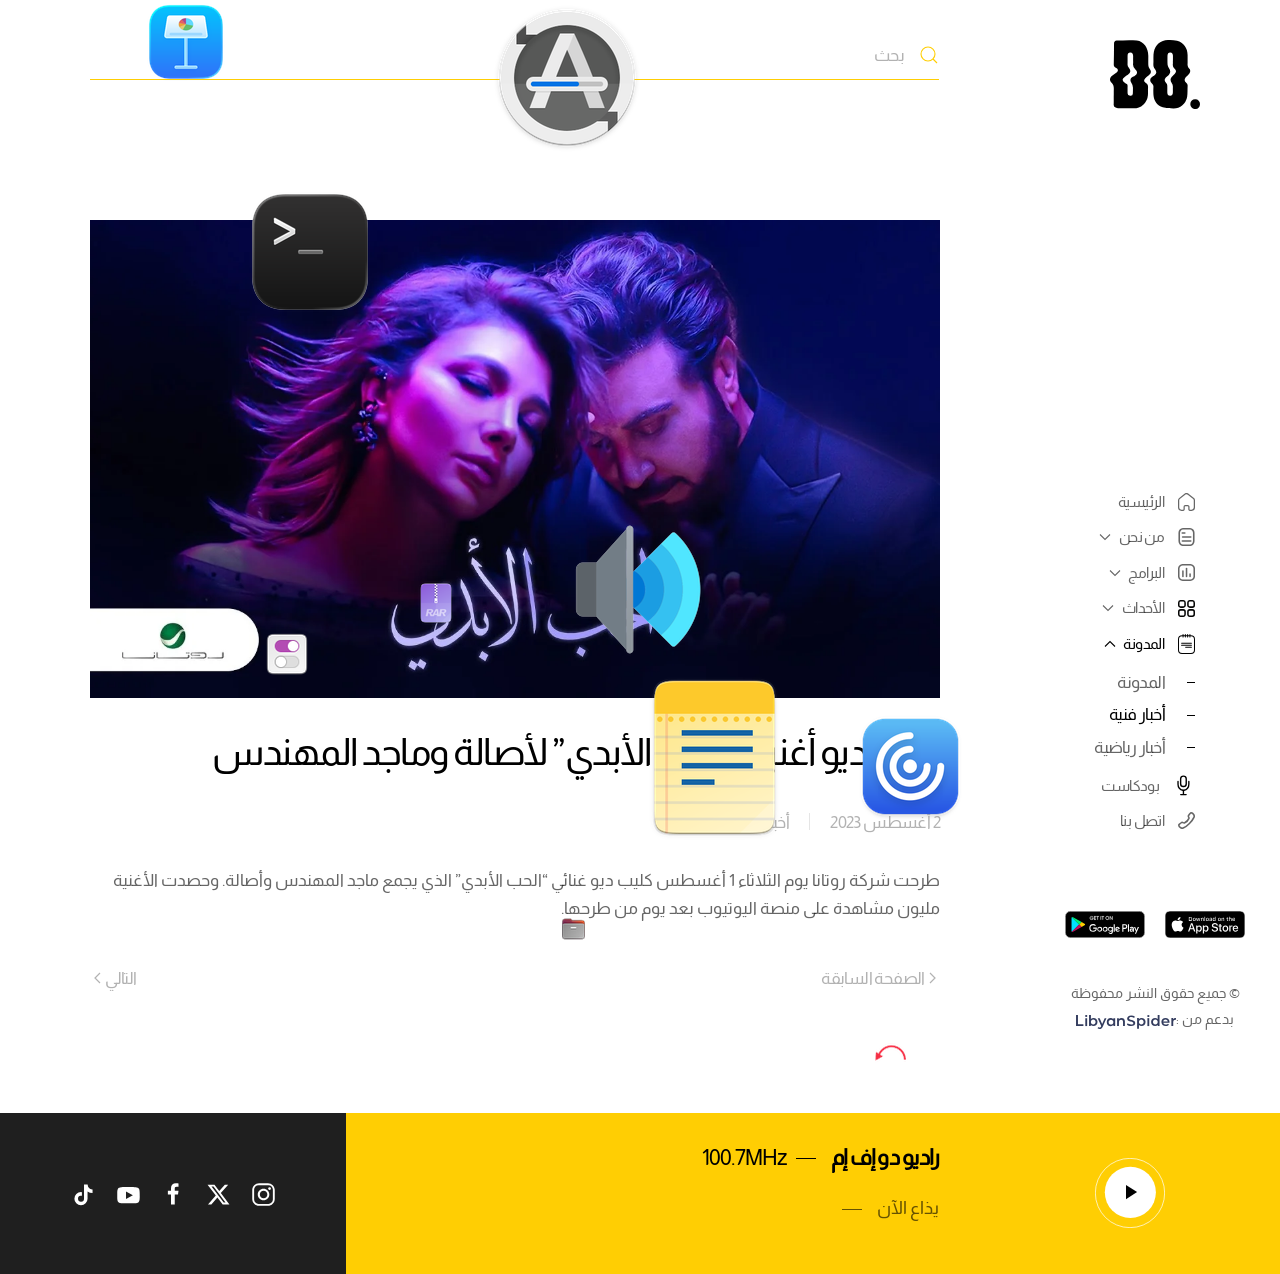 The width and height of the screenshot is (1280, 1274). I want to click on open the notes app, so click(714, 757).